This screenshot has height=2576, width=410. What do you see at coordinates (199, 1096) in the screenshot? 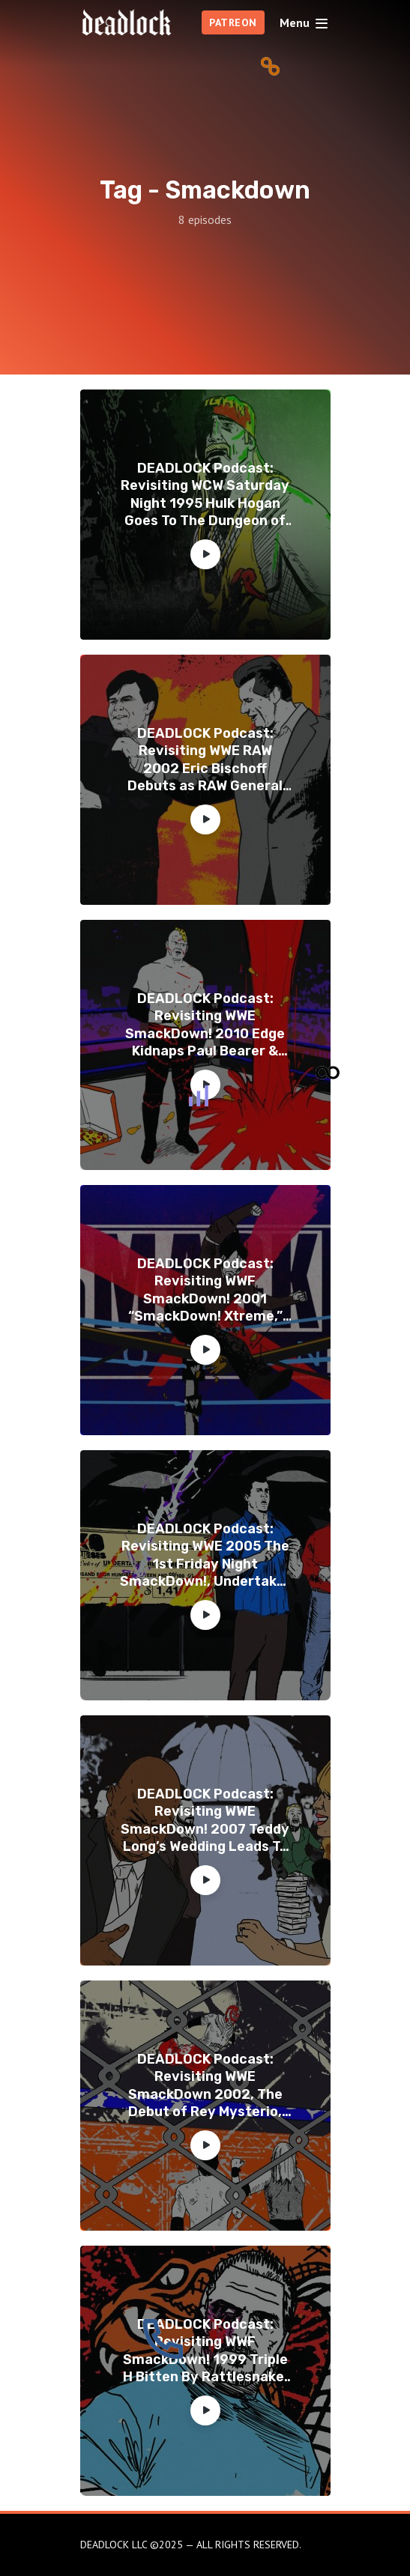
I see `simple analytics logo` at bounding box center [199, 1096].